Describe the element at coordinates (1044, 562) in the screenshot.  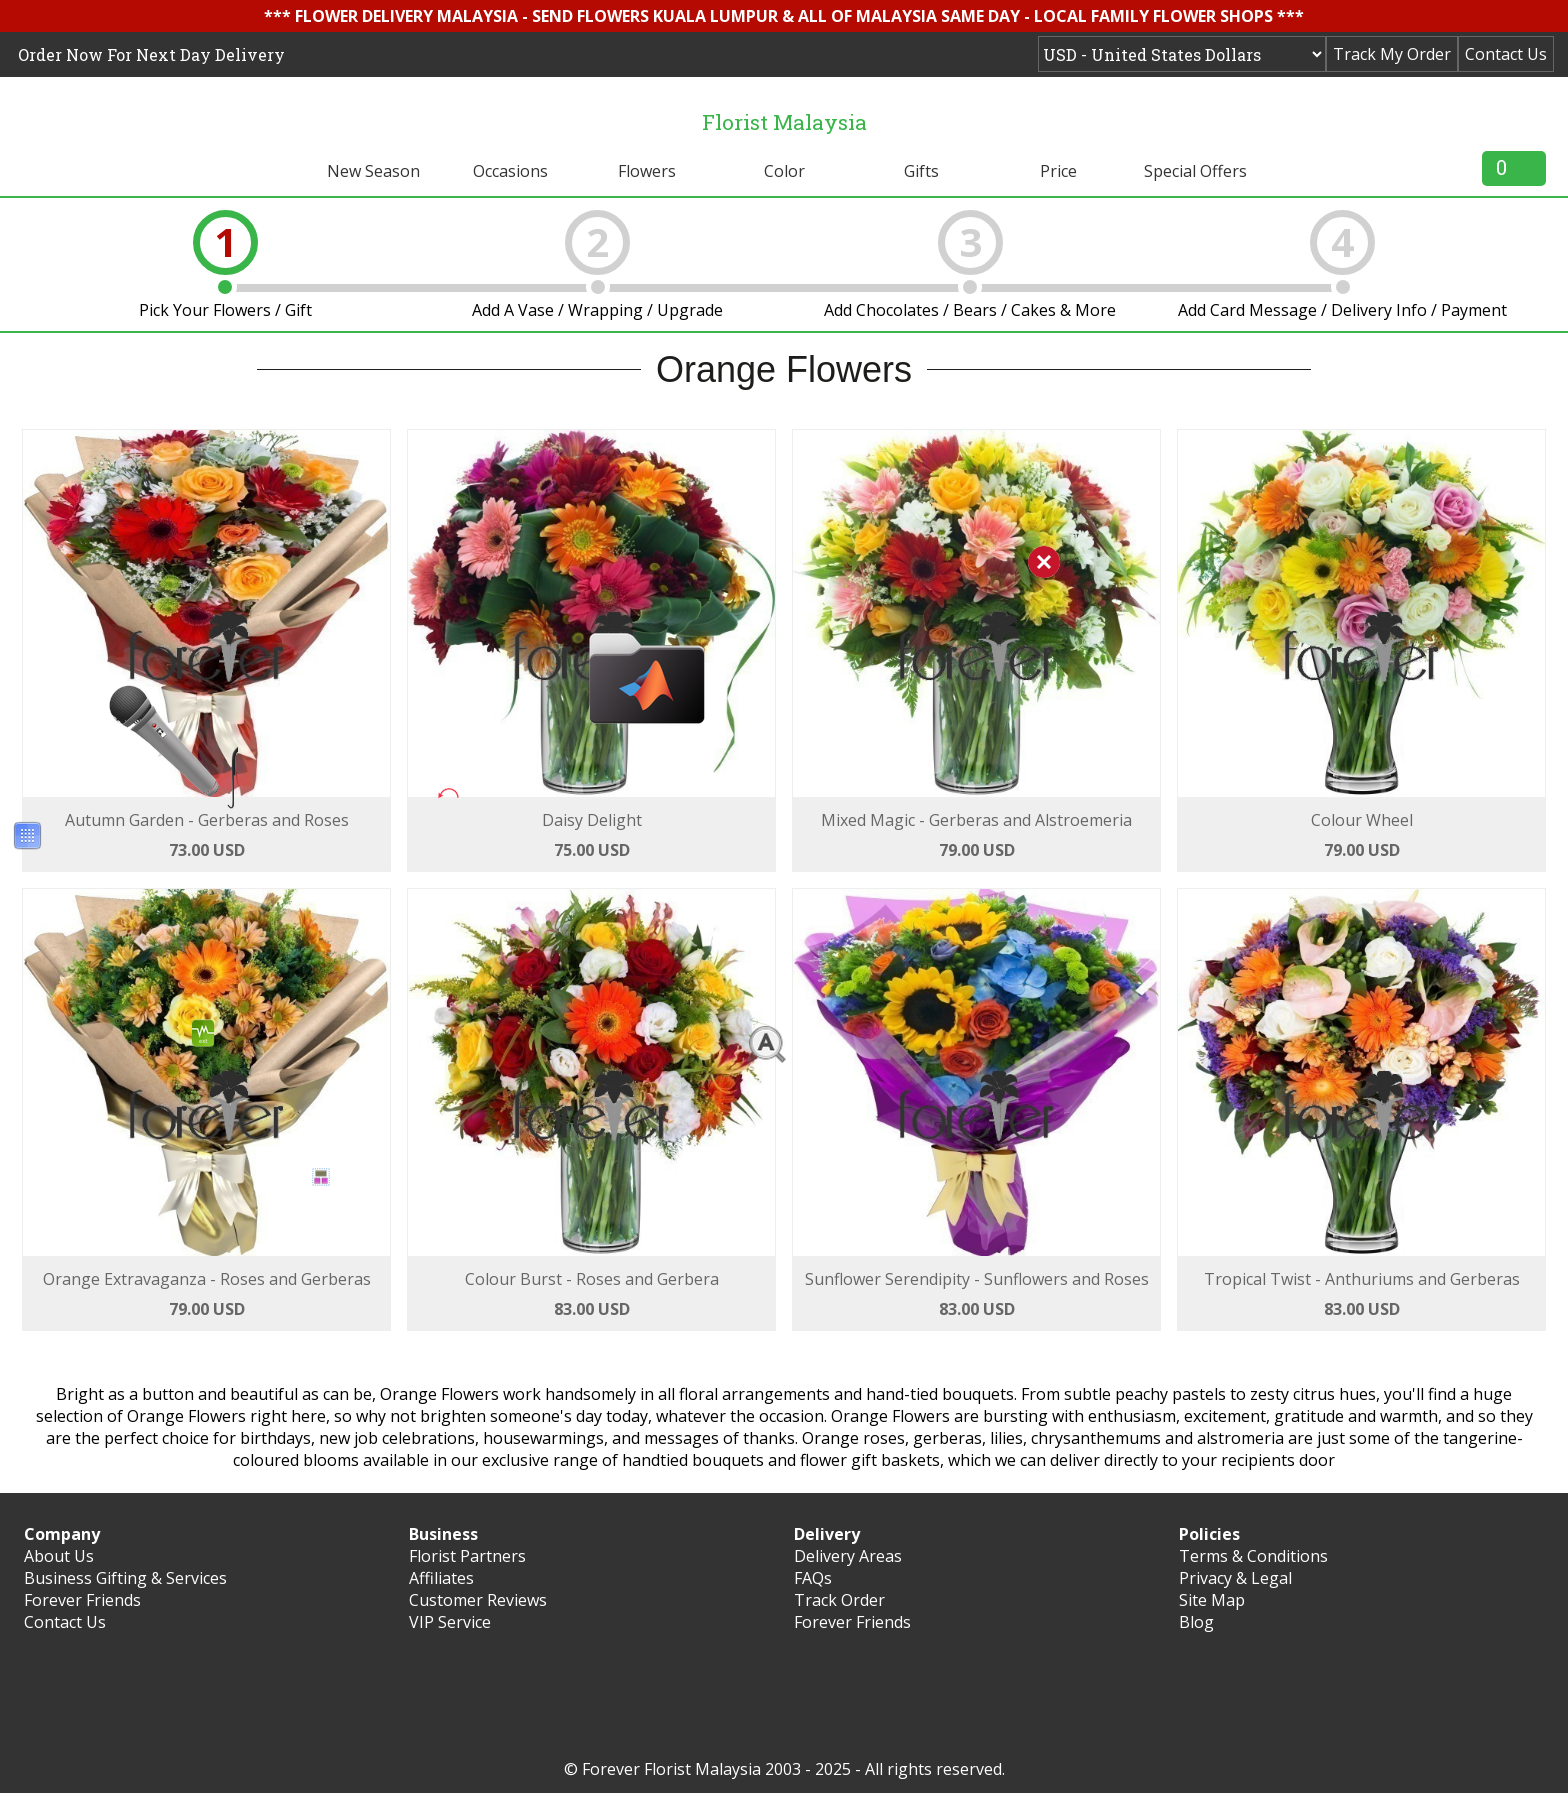
I see `close the current dialog or modal` at that location.